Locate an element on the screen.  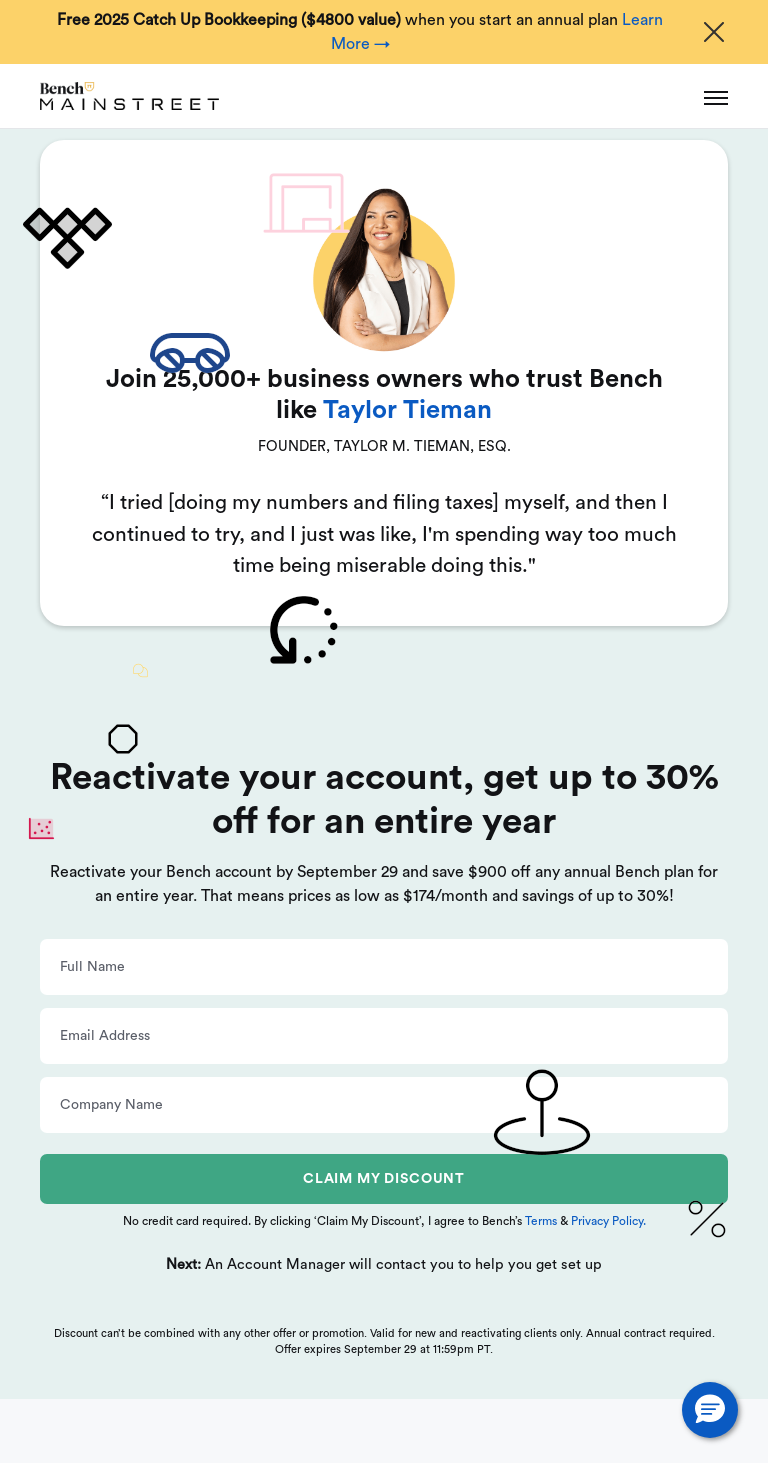
view discount or promotional pricing is located at coordinates (707, 1219).